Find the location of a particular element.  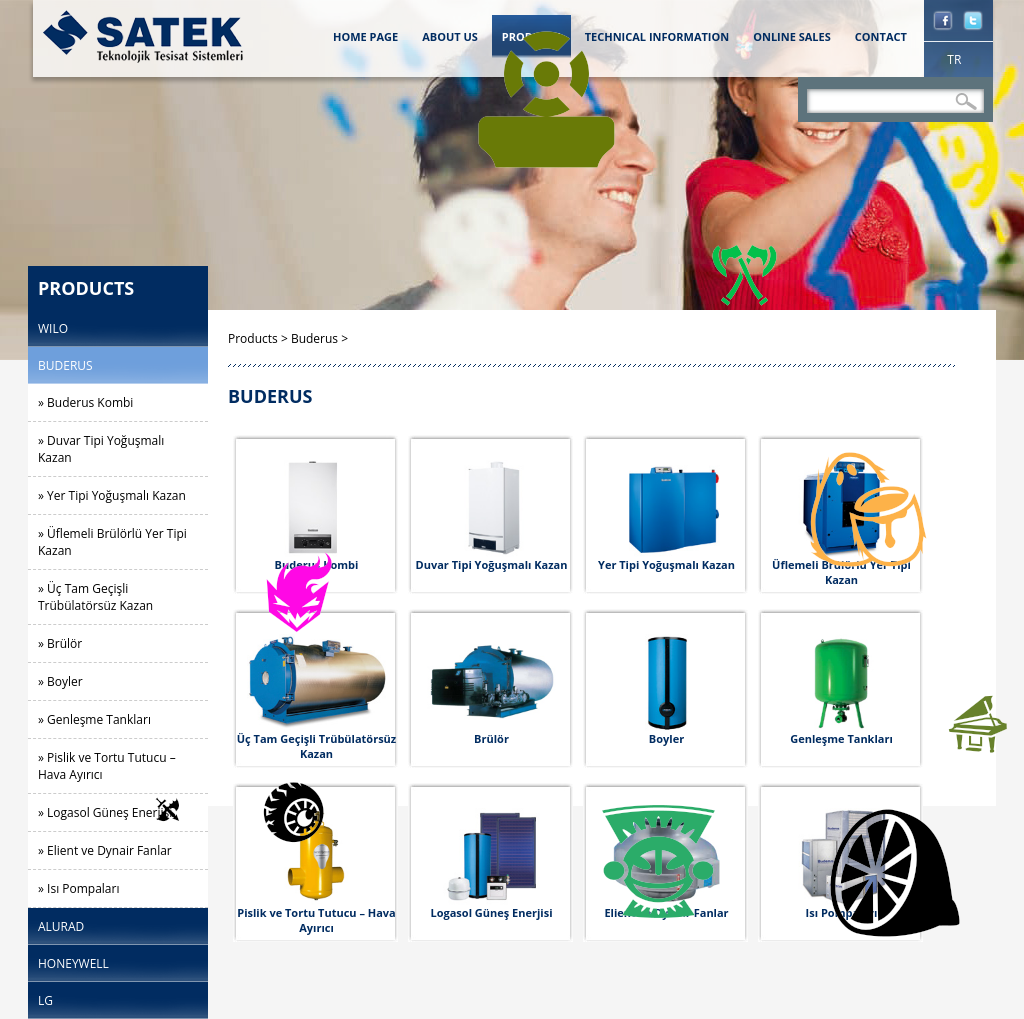

indicates a headshot kill or critical hit is located at coordinates (546, 99).